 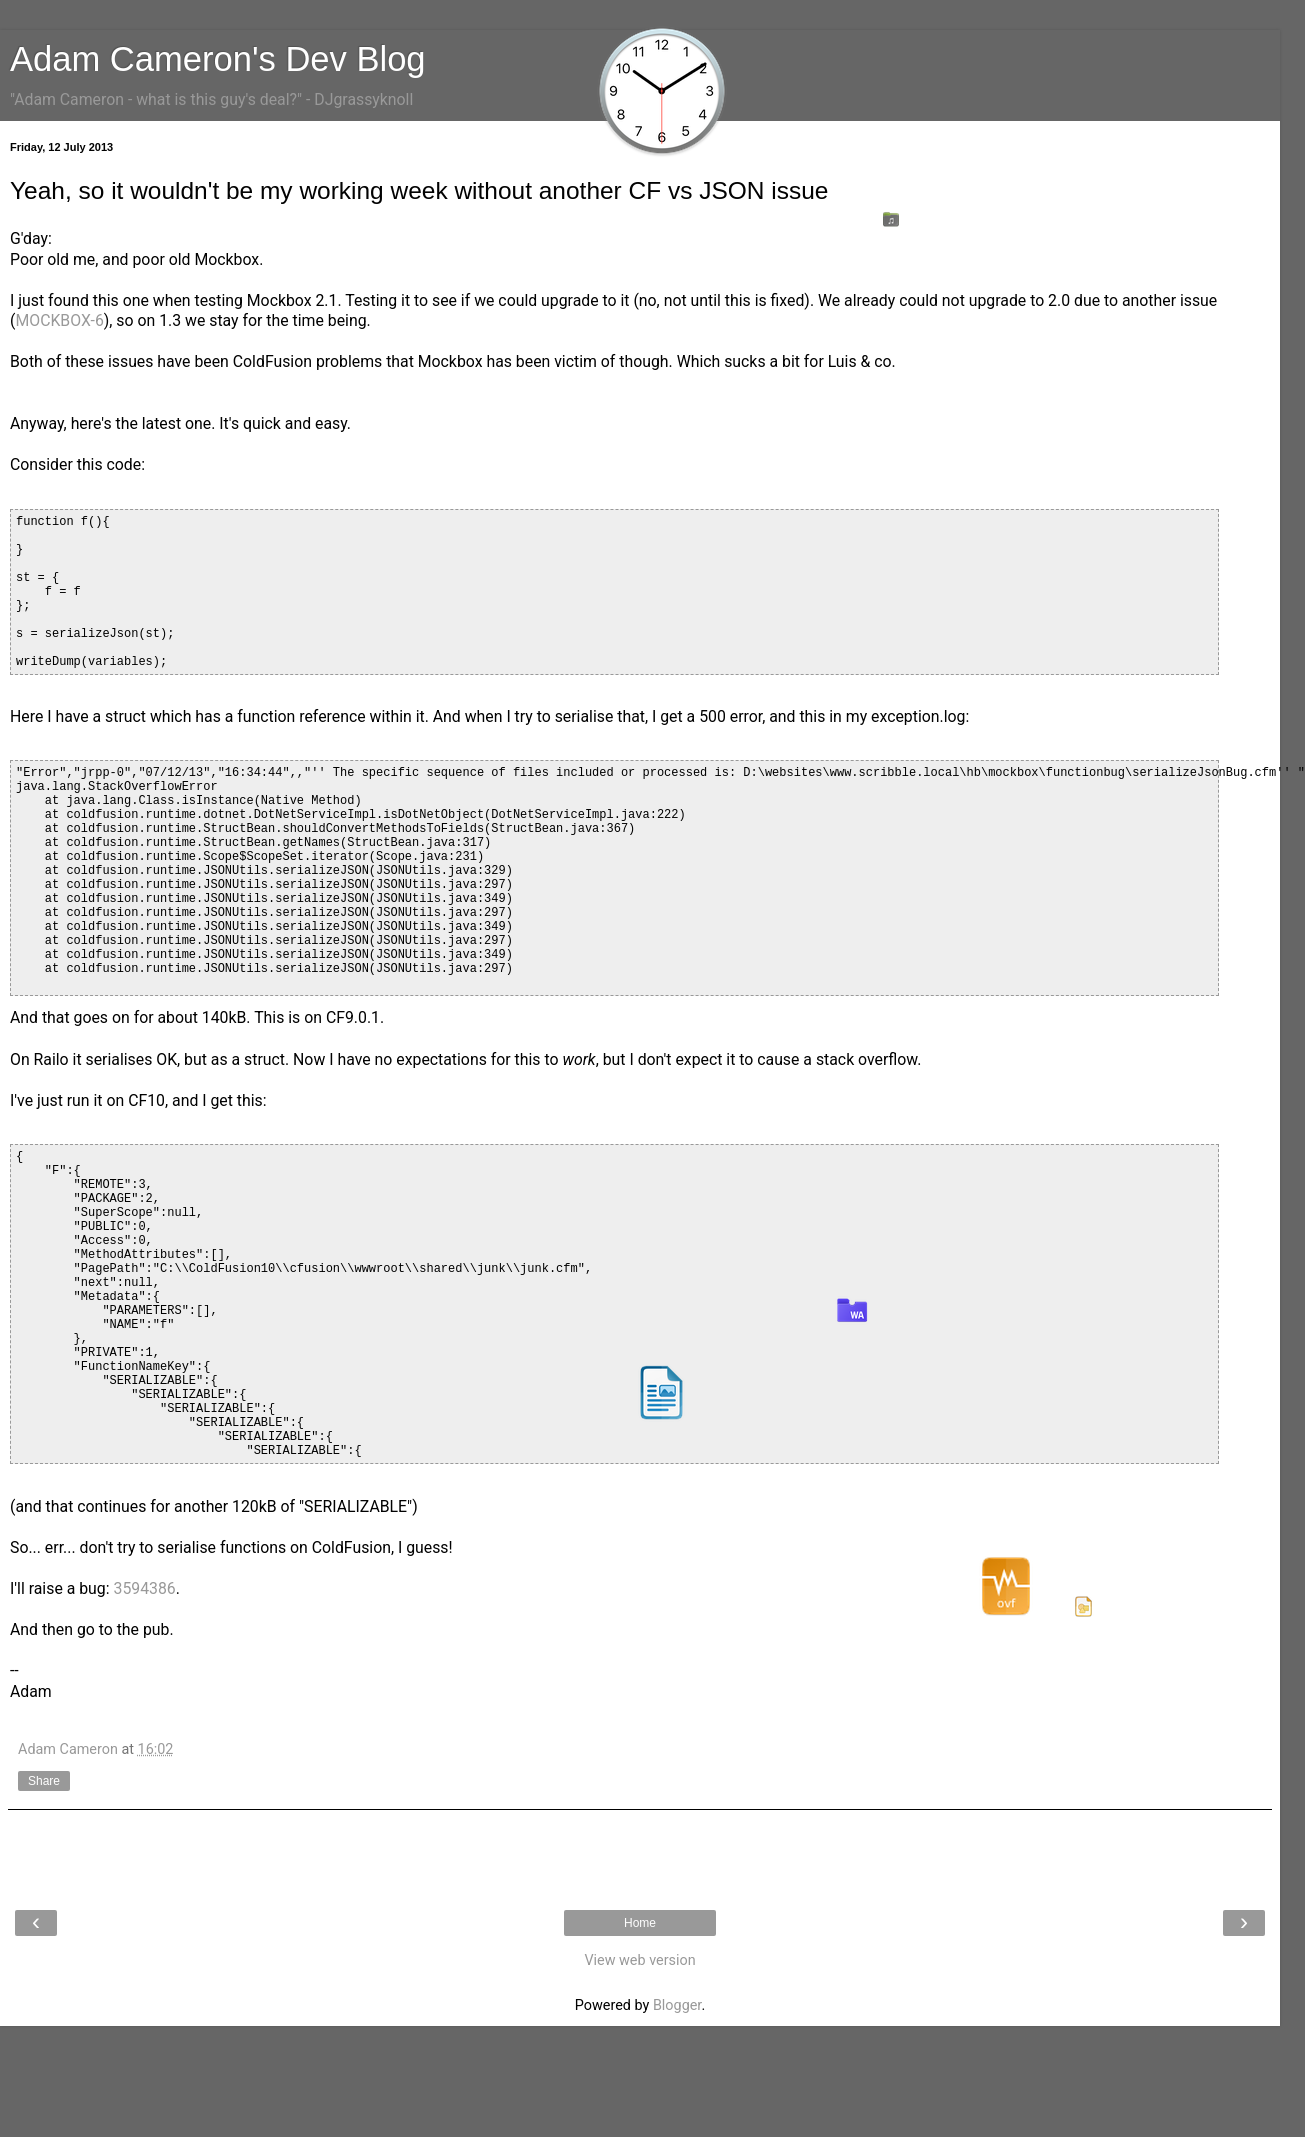 What do you see at coordinates (852, 1311) in the screenshot?
I see `folder containing webassembly project files` at bounding box center [852, 1311].